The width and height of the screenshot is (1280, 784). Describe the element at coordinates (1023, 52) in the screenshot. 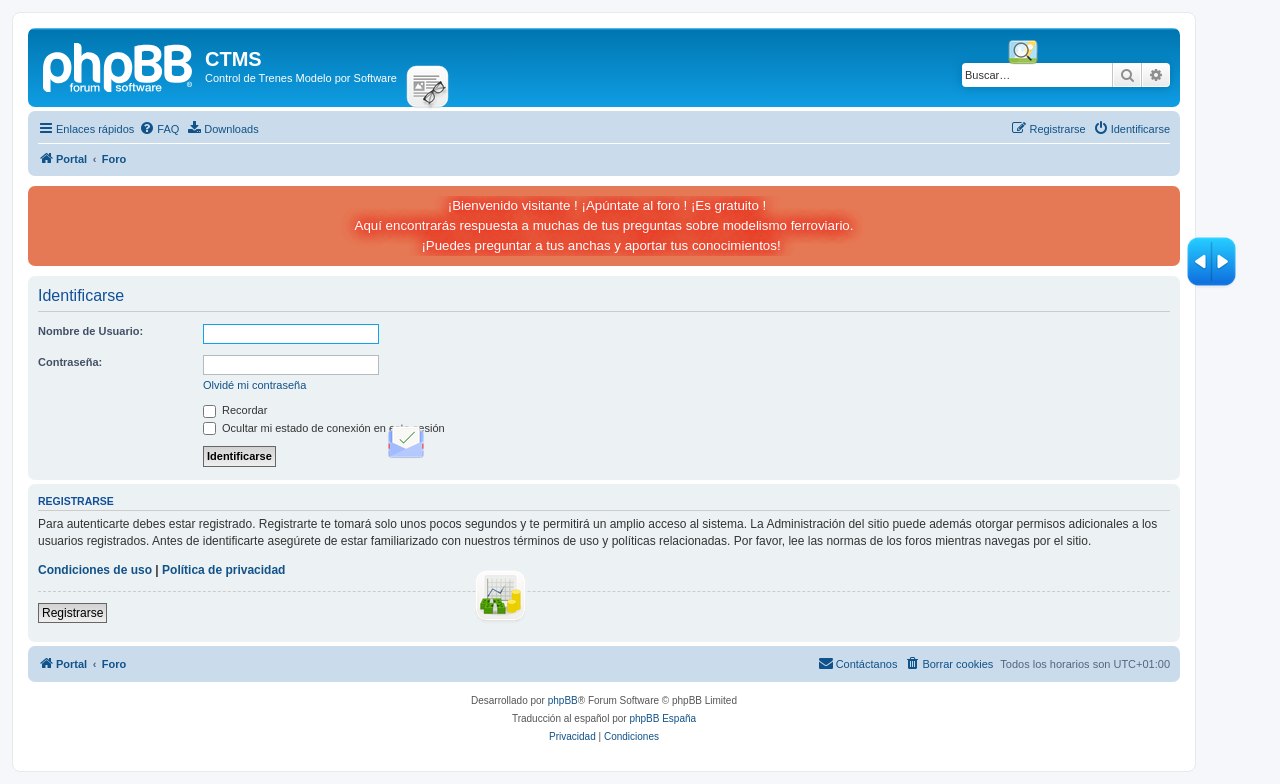

I see `open image viewer application` at that location.